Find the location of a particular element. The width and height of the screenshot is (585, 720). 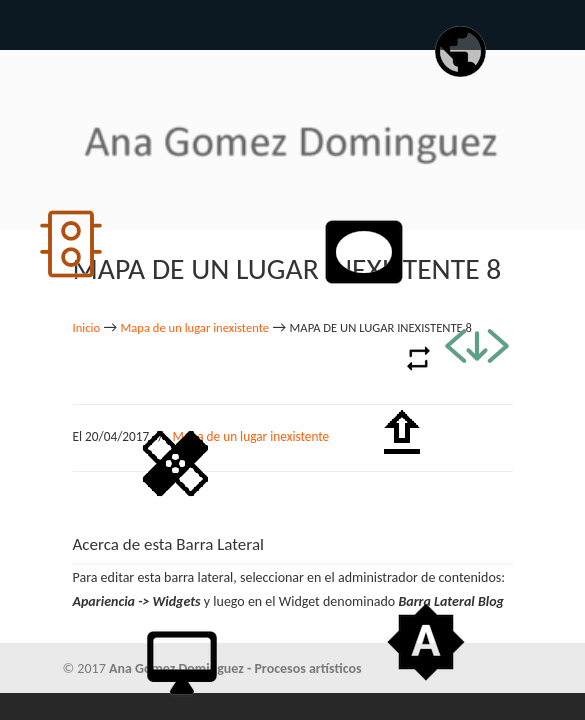

apply vignette effect to photo is located at coordinates (364, 252).